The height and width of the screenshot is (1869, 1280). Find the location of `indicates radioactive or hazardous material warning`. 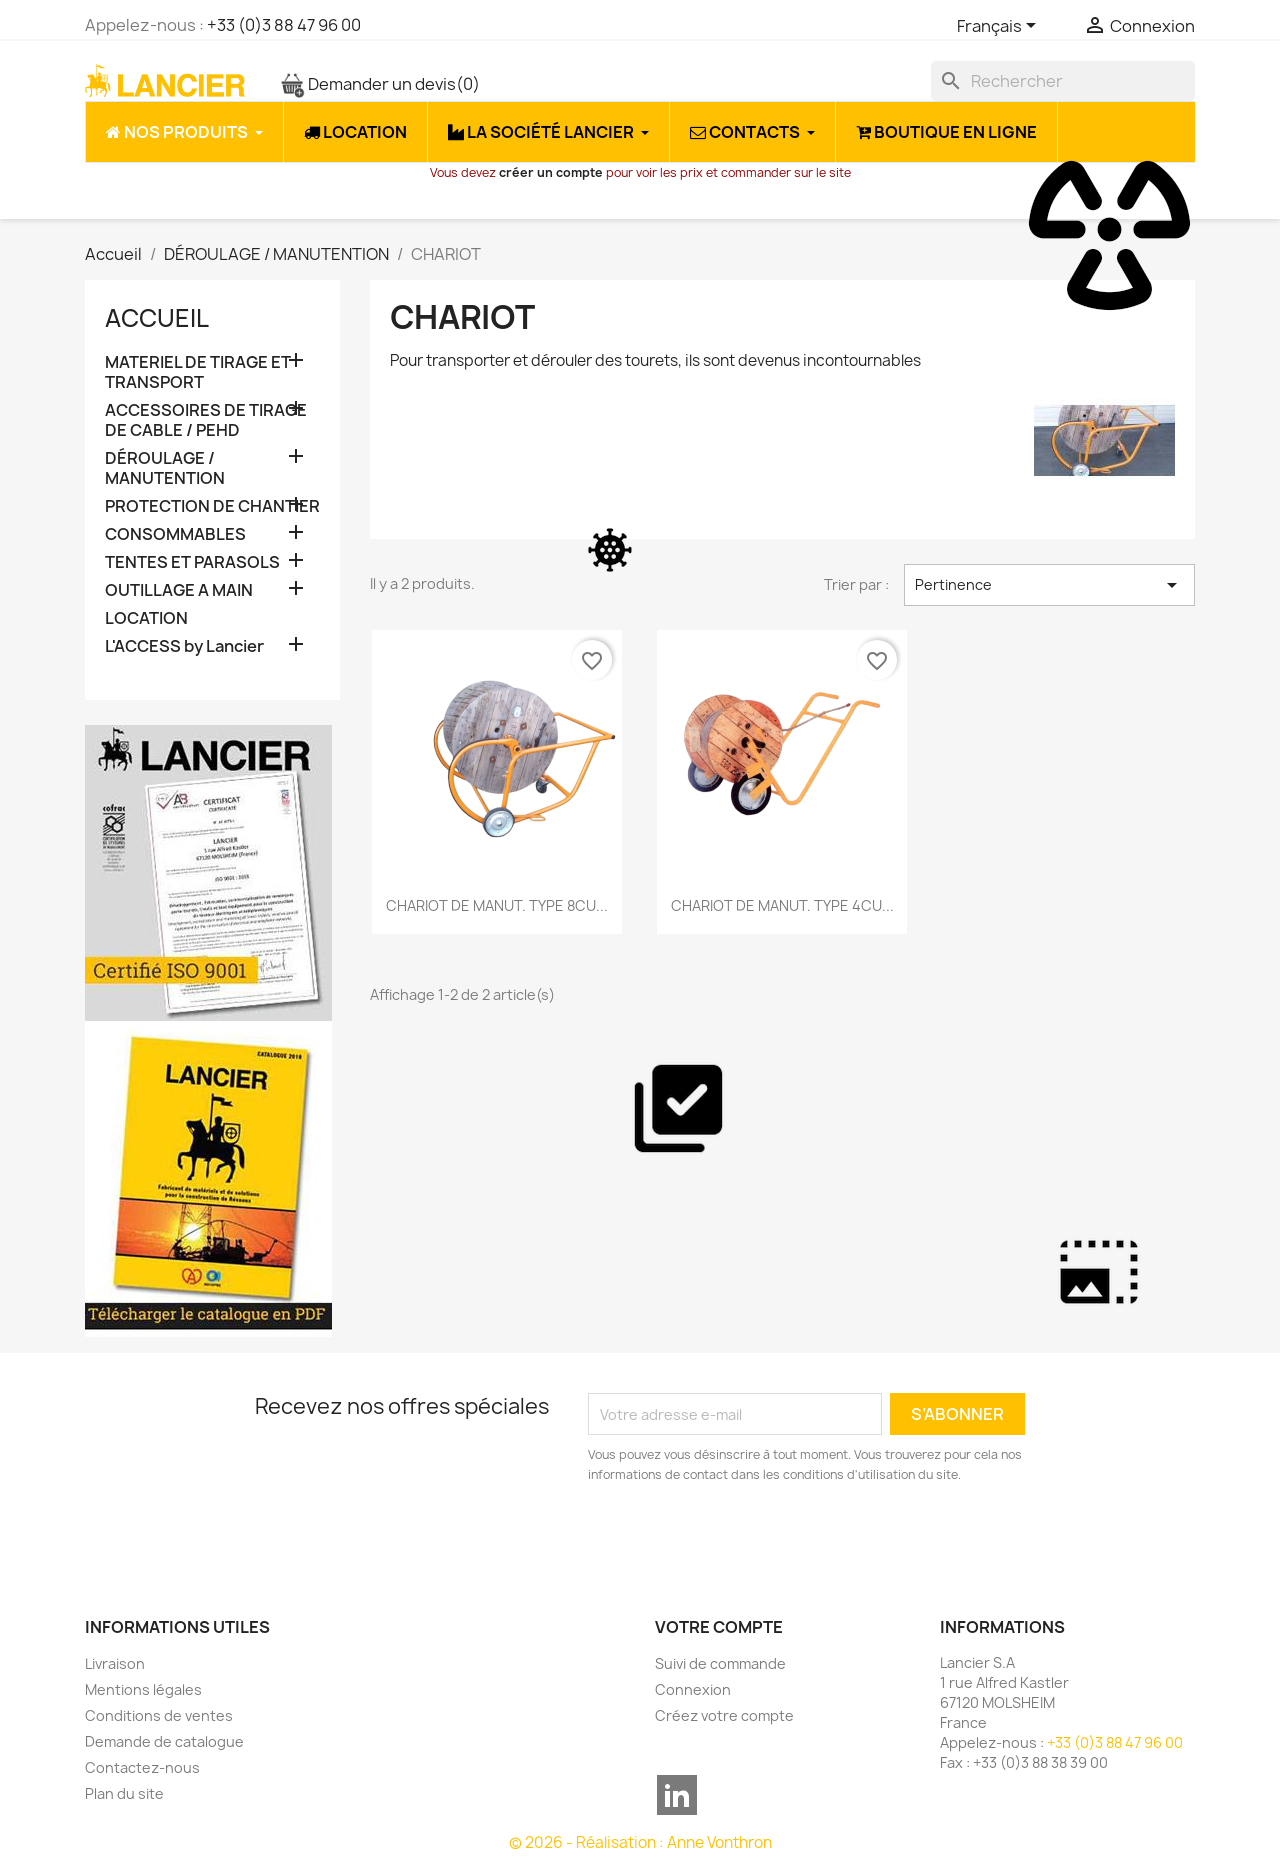

indicates radioactive or hazardous material warning is located at coordinates (1109, 229).